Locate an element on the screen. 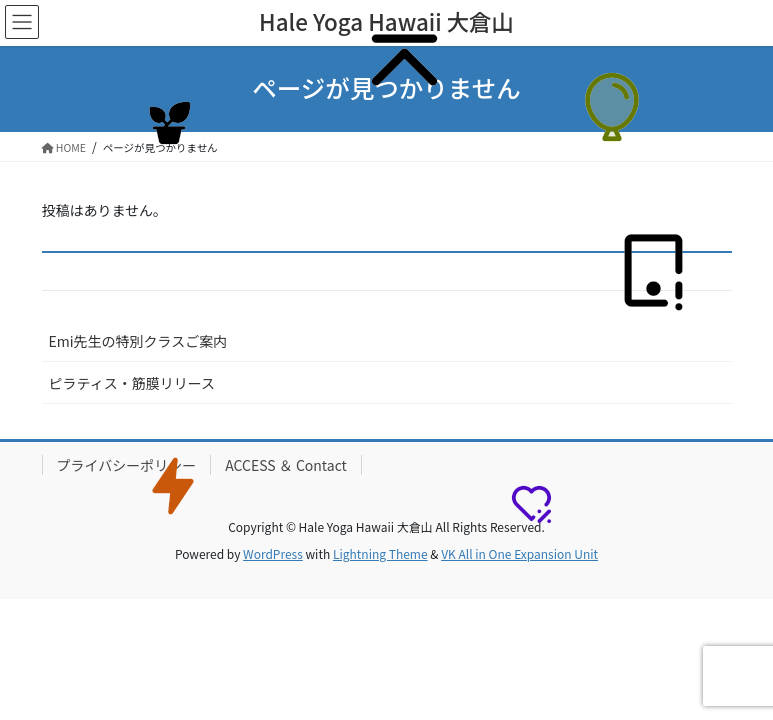  collapse or minimize a section is located at coordinates (404, 58).